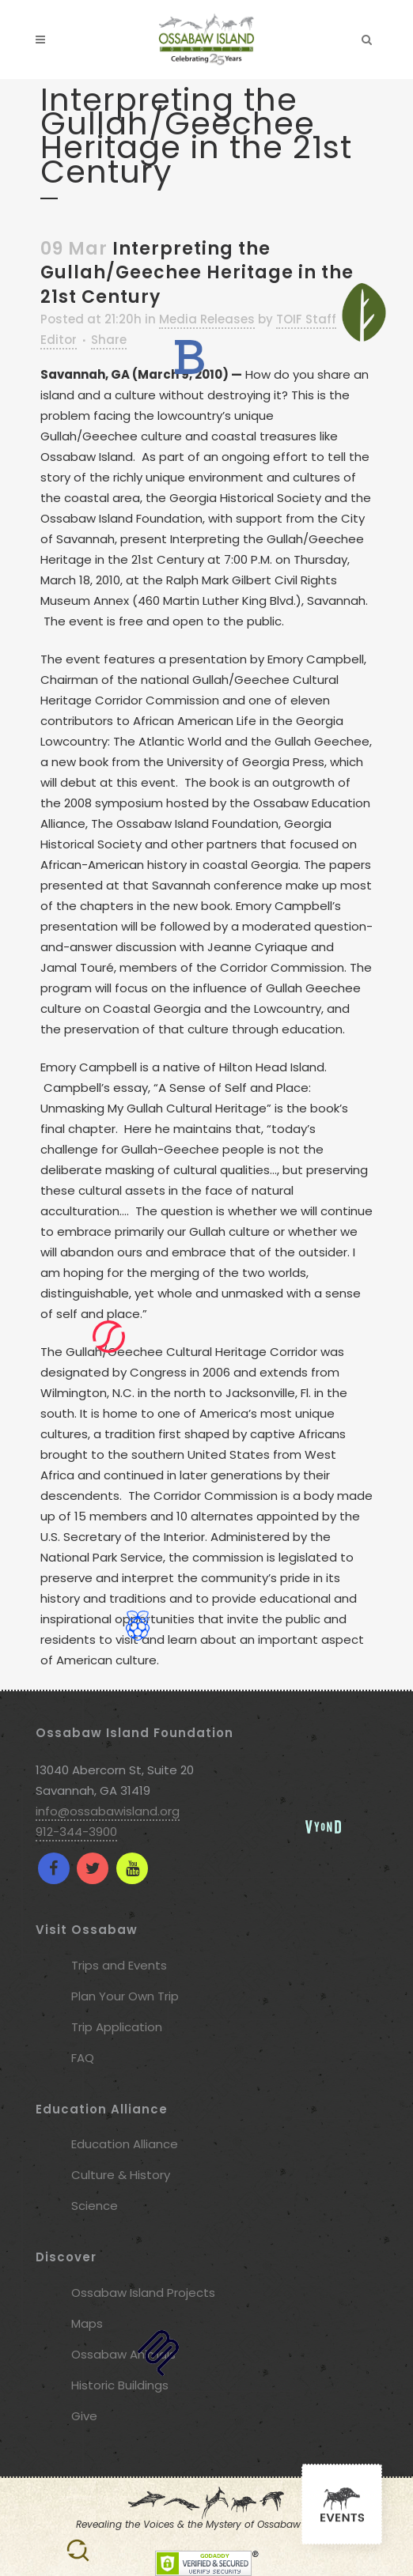 The height and width of the screenshot is (2576, 413). What do you see at coordinates (364, 312) in the screenshot?
I see `october cms logo` at bounding box center [364, 312].